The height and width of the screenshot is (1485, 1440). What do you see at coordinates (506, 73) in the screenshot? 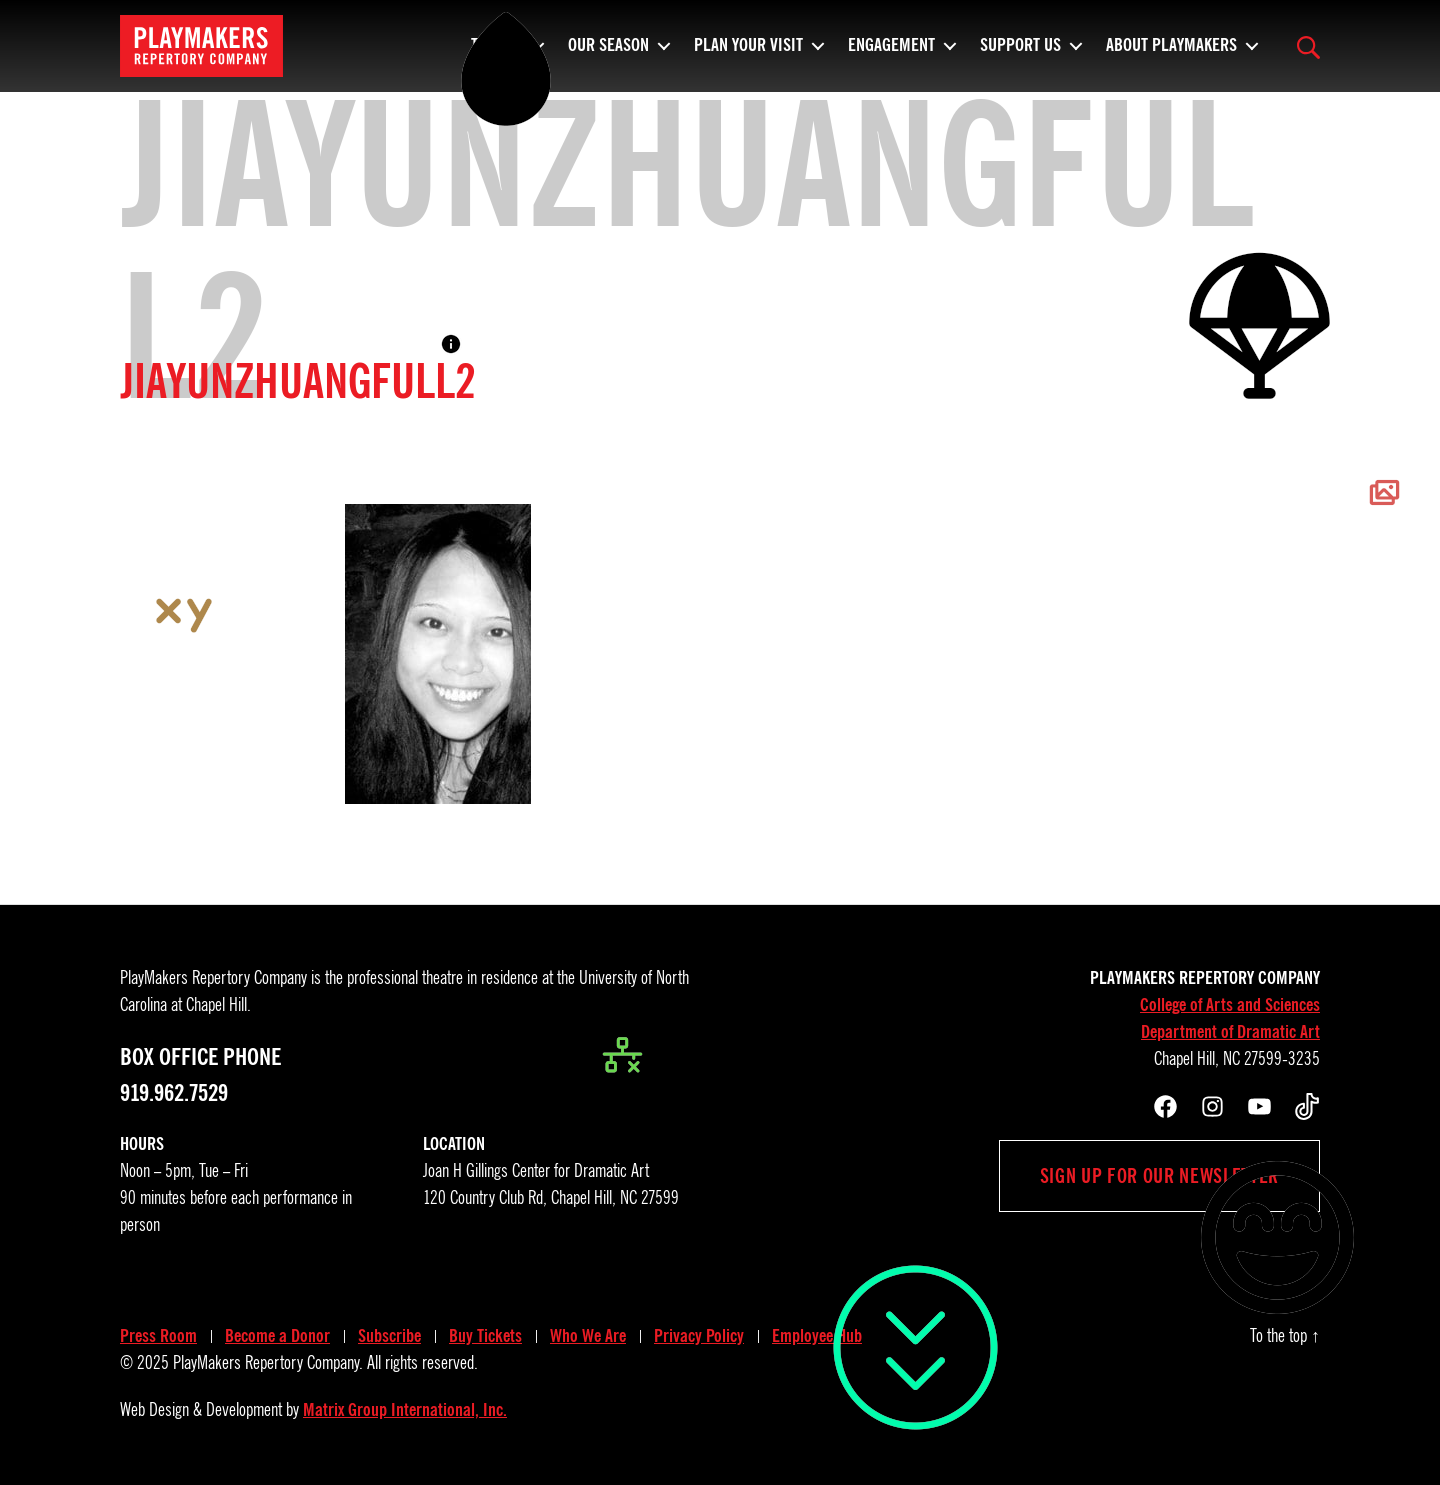
I see `indicates water or liquid-related feature` at bounding box center [506, 73].